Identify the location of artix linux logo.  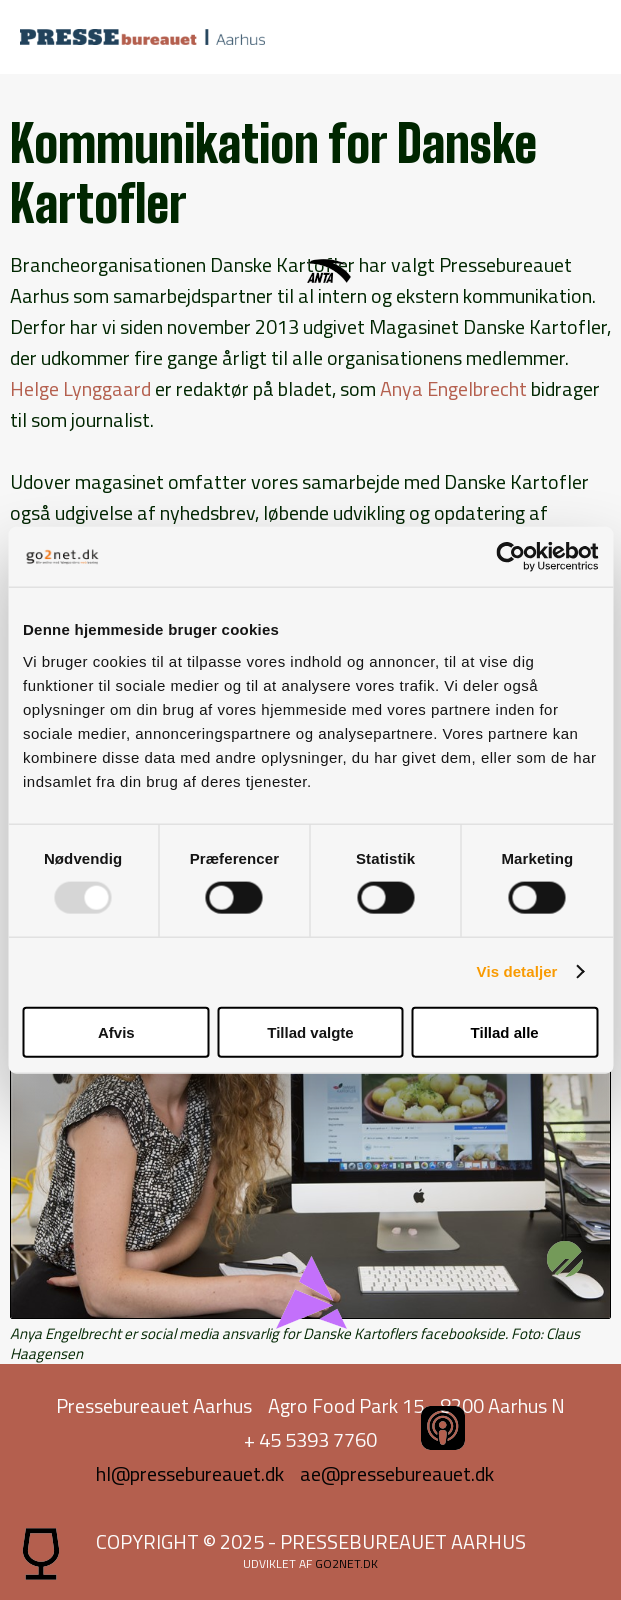
(311, 1292).